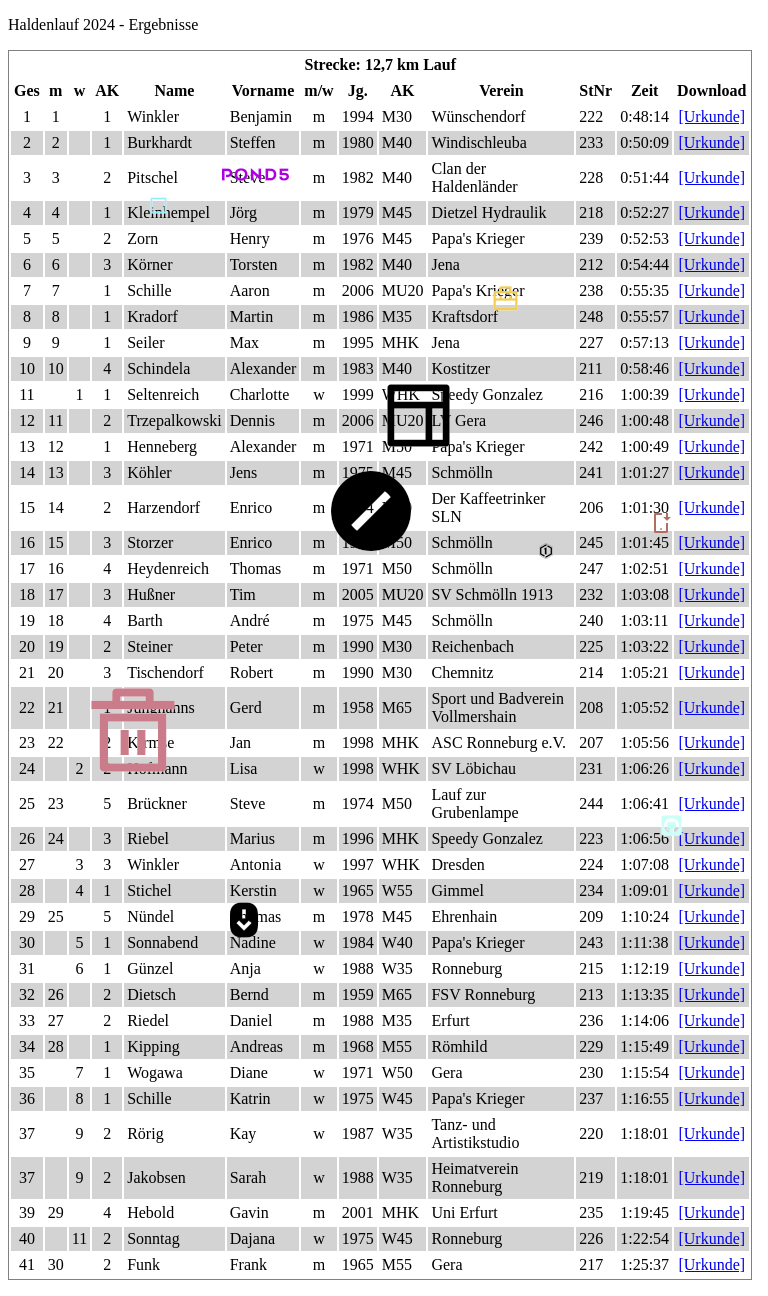 The height and width of the screenshot is (1296, 768). I want to click on scroll to the bottom of the page, so click(244, 920).